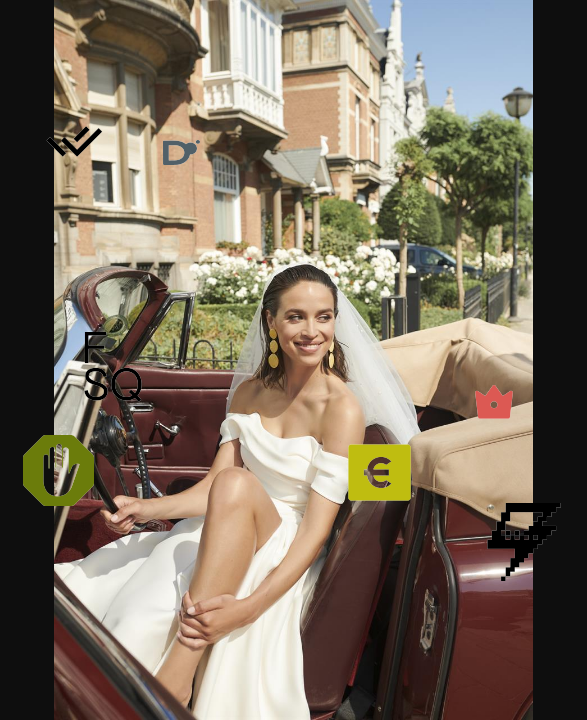 This screenshot has width=587, height=720. Describe the element at coordinates (524, 542) in the screenshot. I see `open game jolt app or website` at that location.